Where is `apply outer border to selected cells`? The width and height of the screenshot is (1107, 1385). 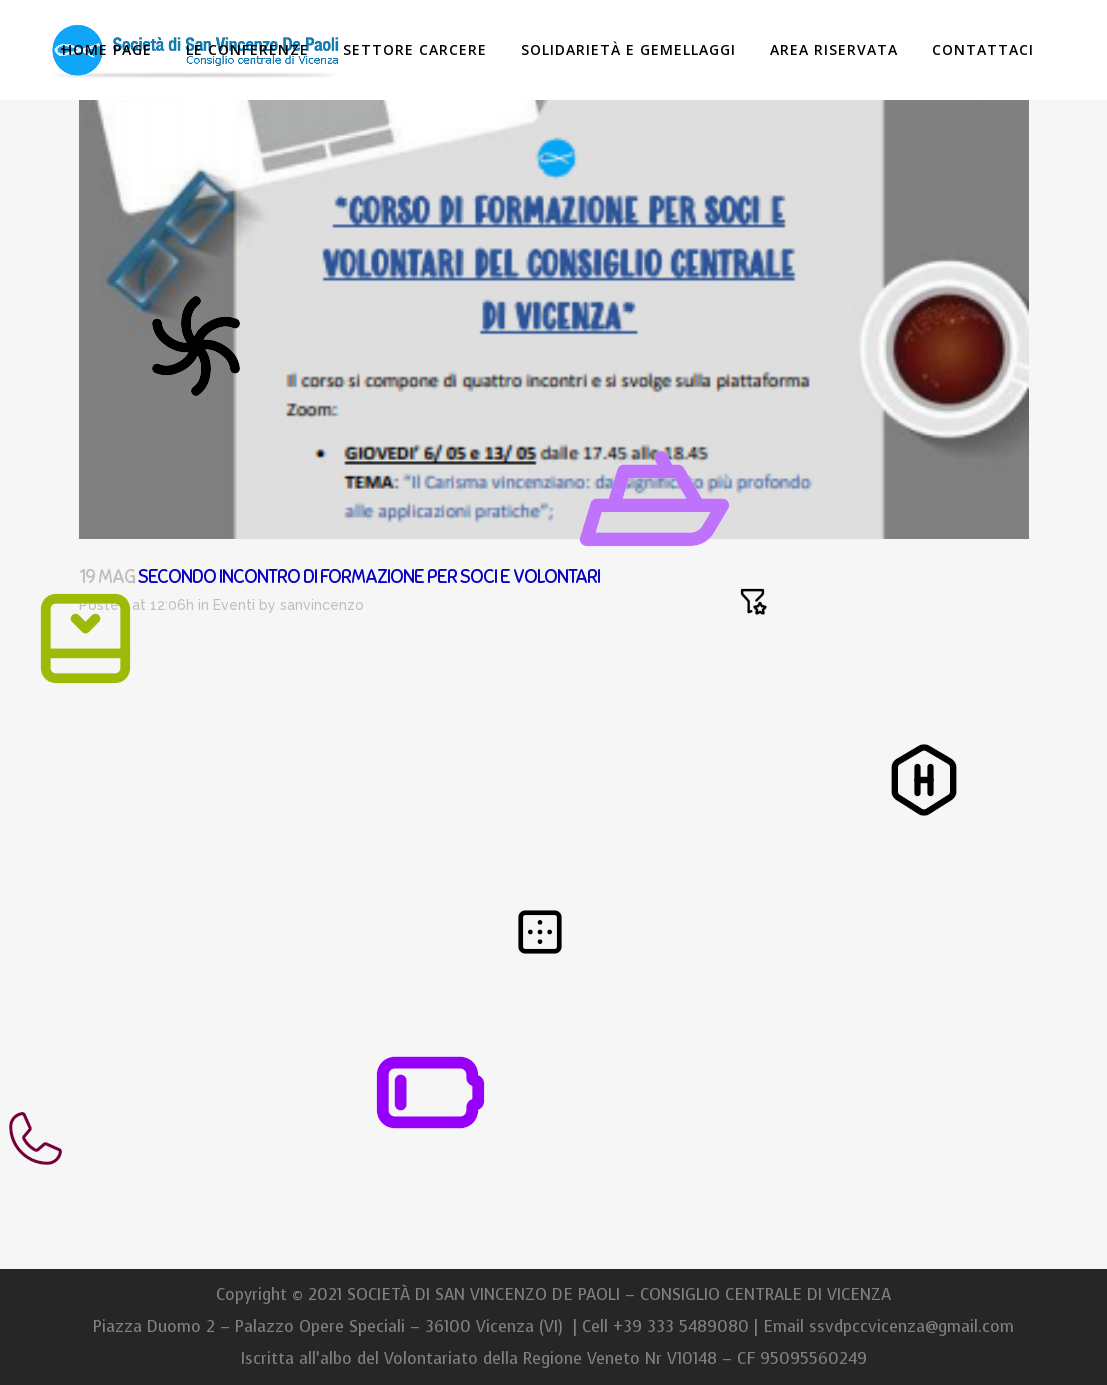
apply outer border to selected cells is located at coordinates (540, 932).